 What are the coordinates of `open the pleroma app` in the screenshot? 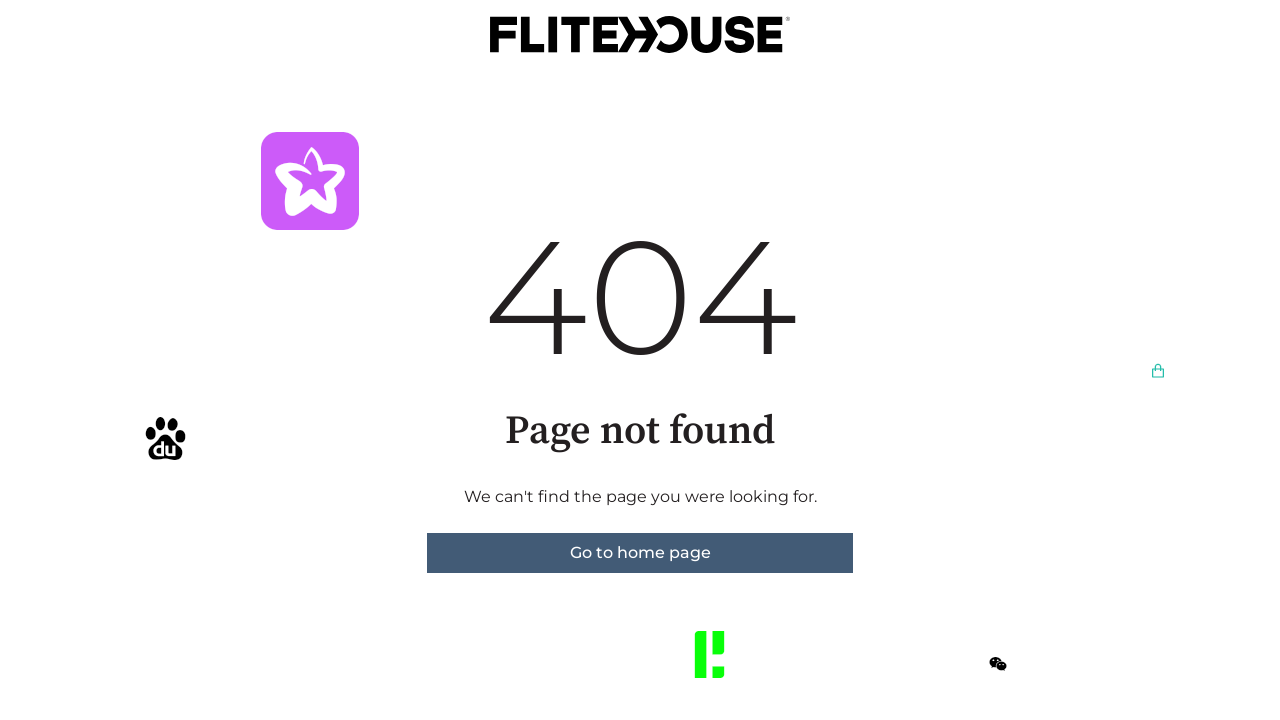 It's located at (709, 654).